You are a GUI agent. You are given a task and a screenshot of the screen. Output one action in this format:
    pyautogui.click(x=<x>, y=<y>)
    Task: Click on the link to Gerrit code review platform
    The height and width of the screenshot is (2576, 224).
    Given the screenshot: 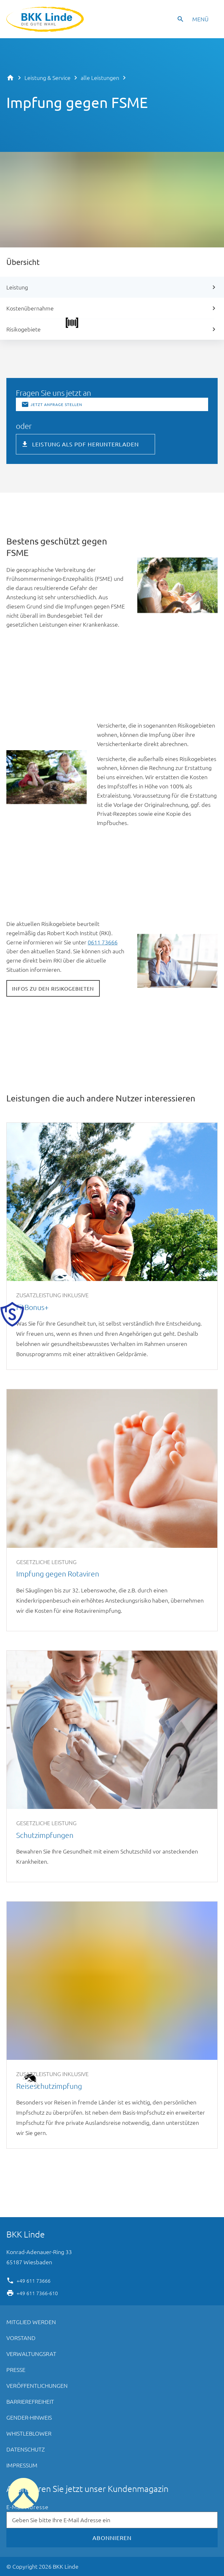 What is the action you would take?
    pyautogui.click(x=31, y=2081)
    